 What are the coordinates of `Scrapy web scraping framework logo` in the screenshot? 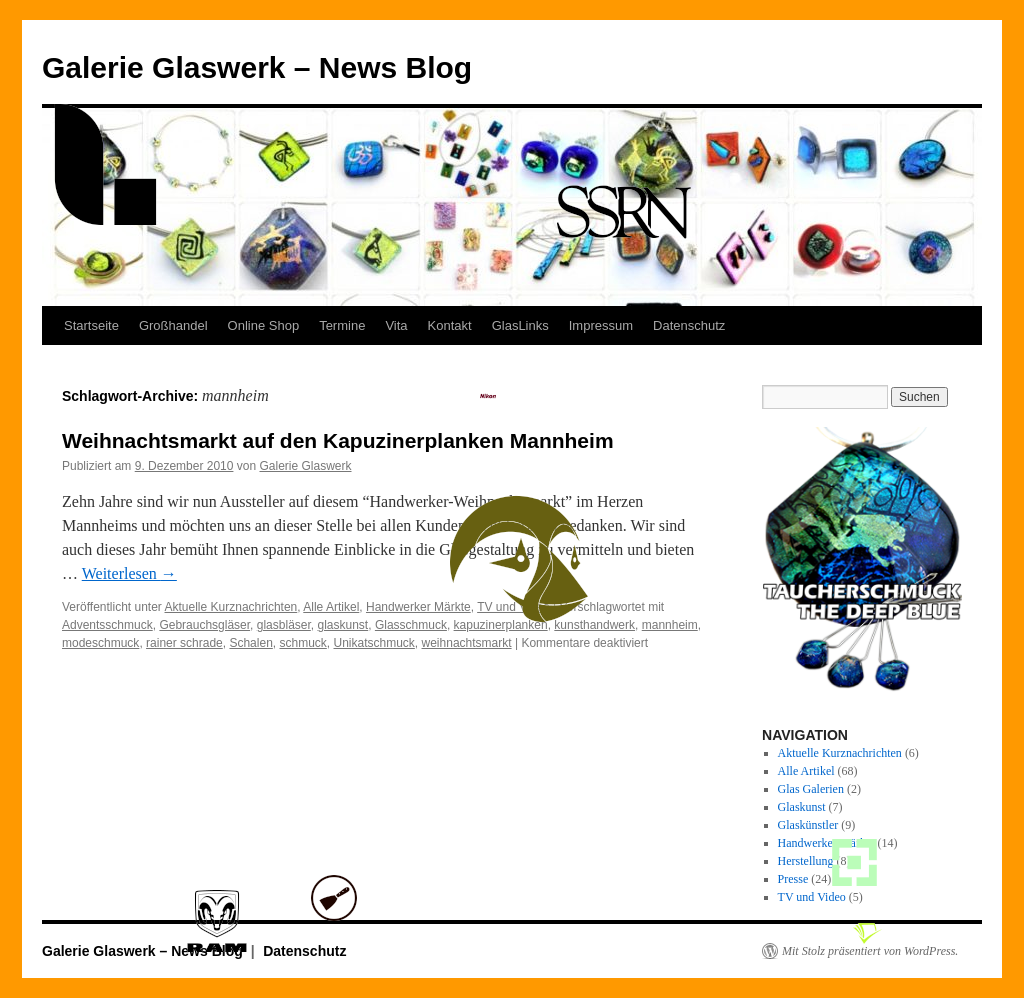 It's located at (334, 898).